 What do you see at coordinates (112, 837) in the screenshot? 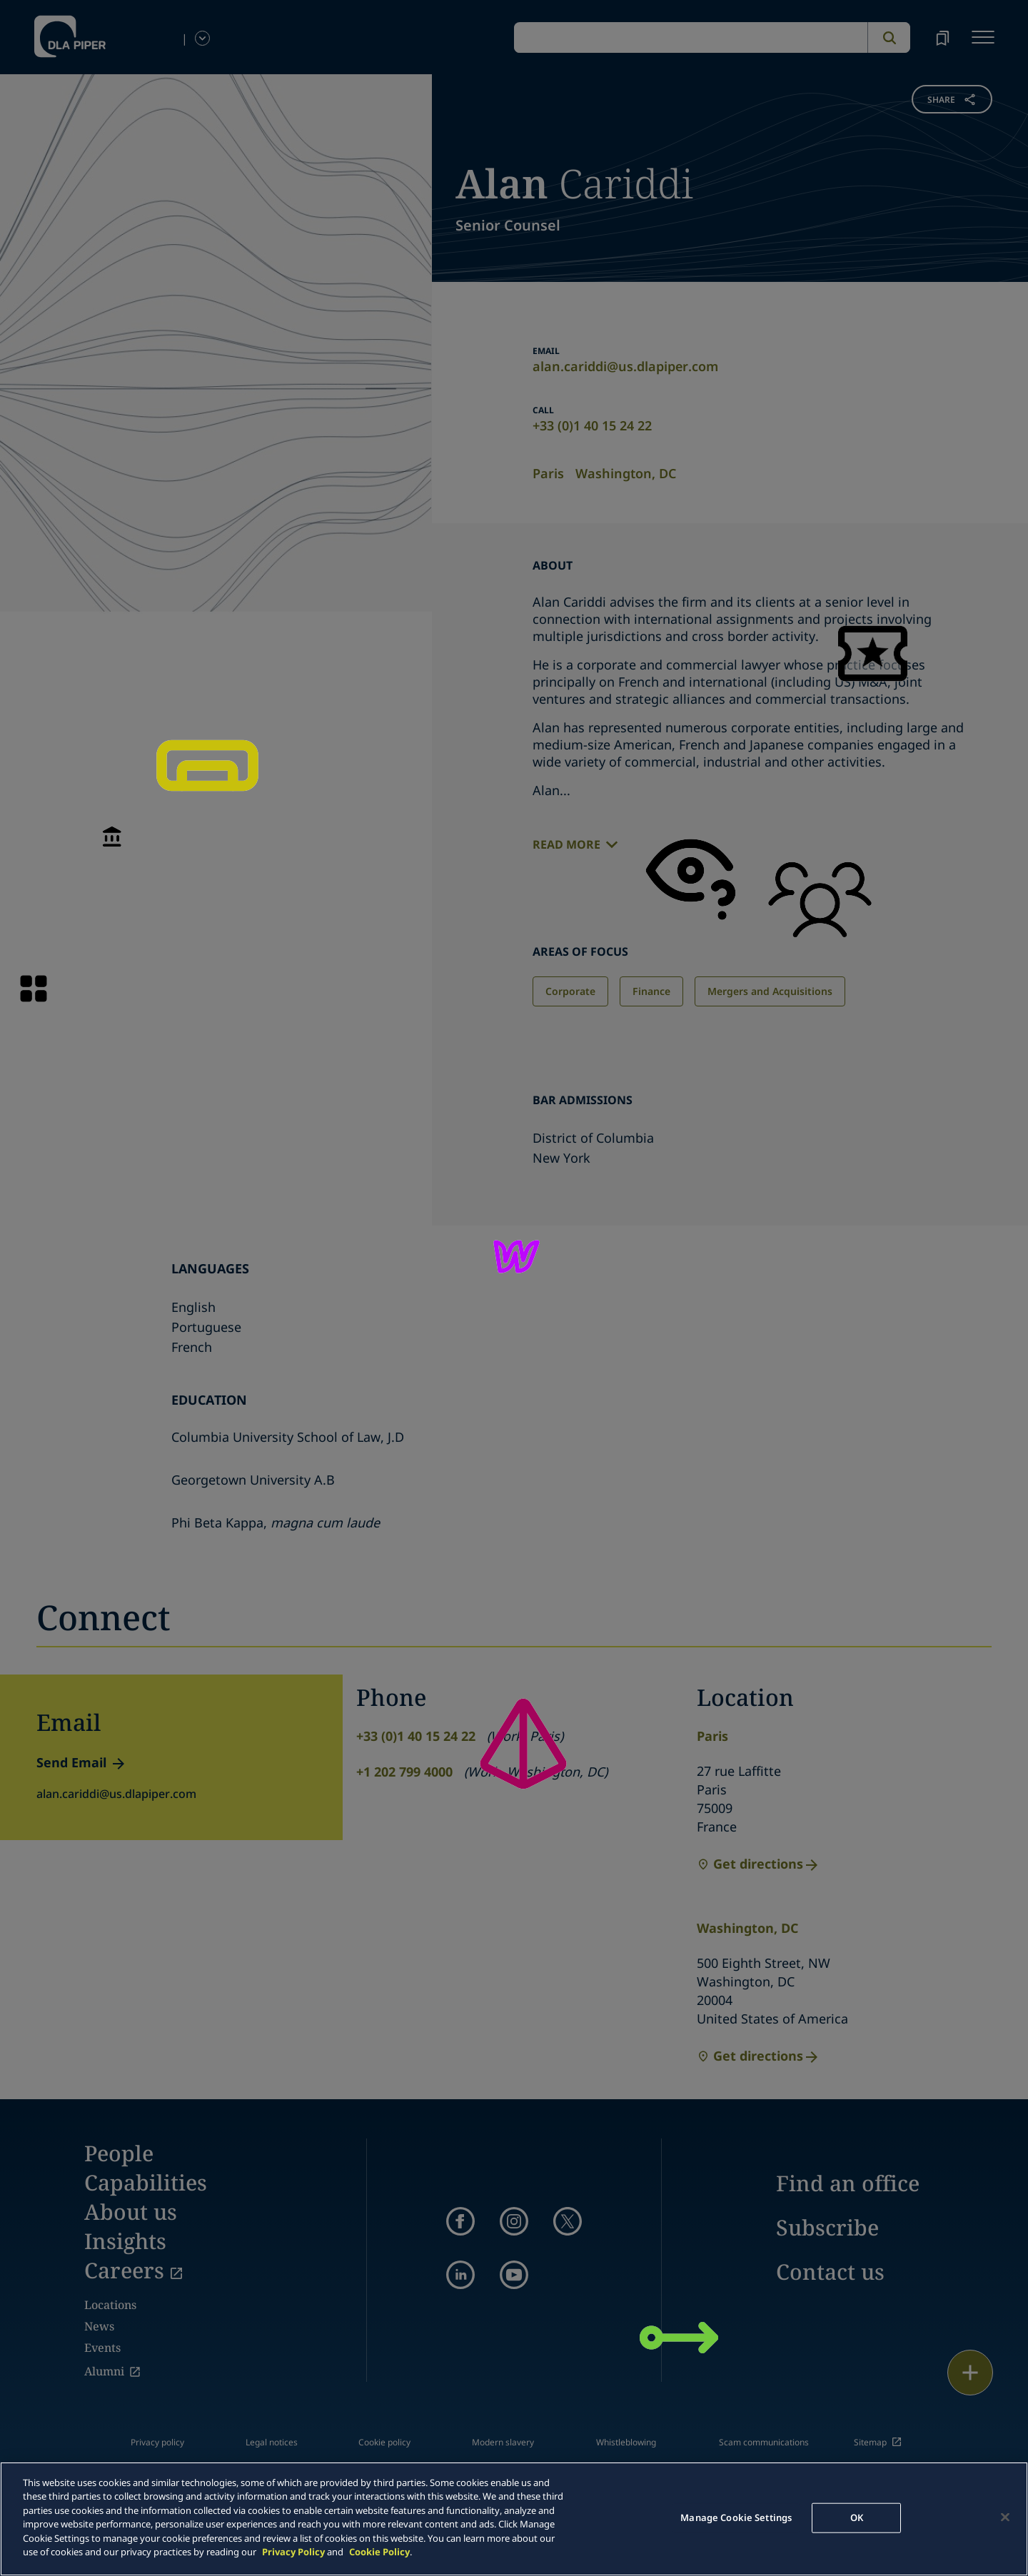
I see `access bank or financial account` at bounding box center [112, 837].